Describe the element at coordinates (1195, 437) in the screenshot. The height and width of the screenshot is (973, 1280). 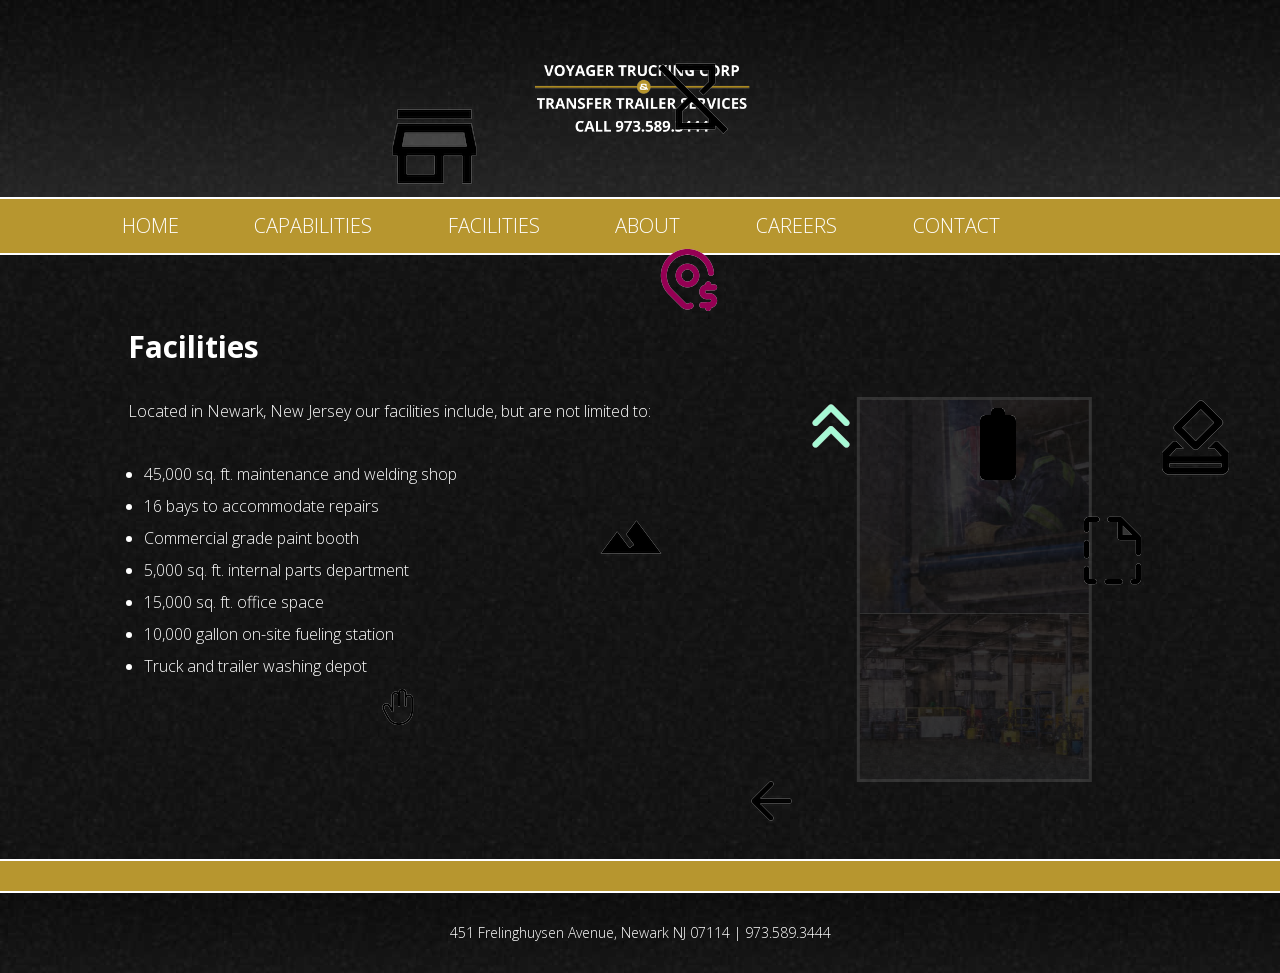
I see `cast your vote or submit a ballot` at that location.